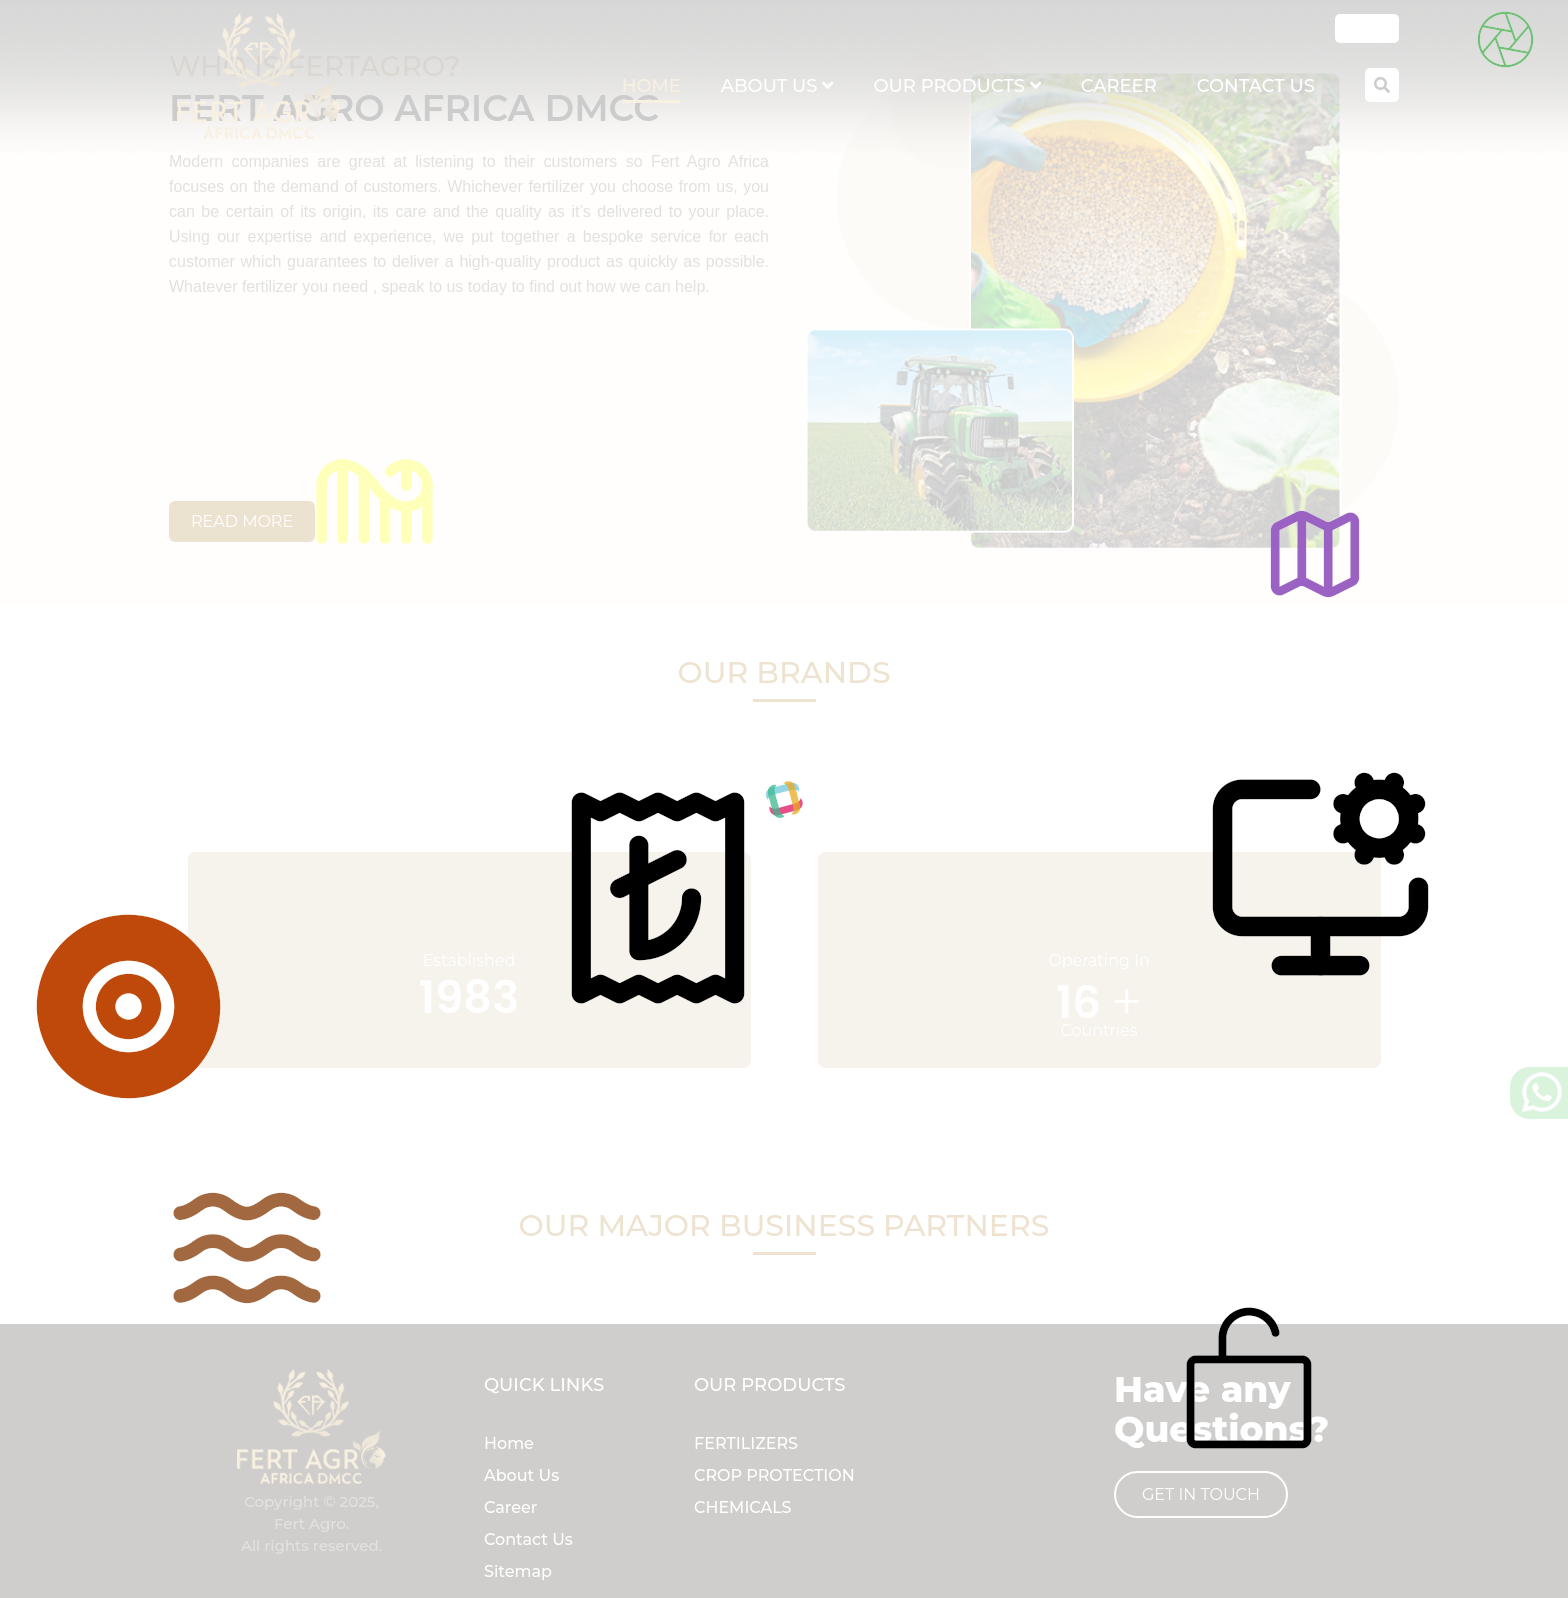 Image resolution: width=1568 pixels, height=1598 pixels. I want to click on adjust camera aperture settings, so click(1505, 39).